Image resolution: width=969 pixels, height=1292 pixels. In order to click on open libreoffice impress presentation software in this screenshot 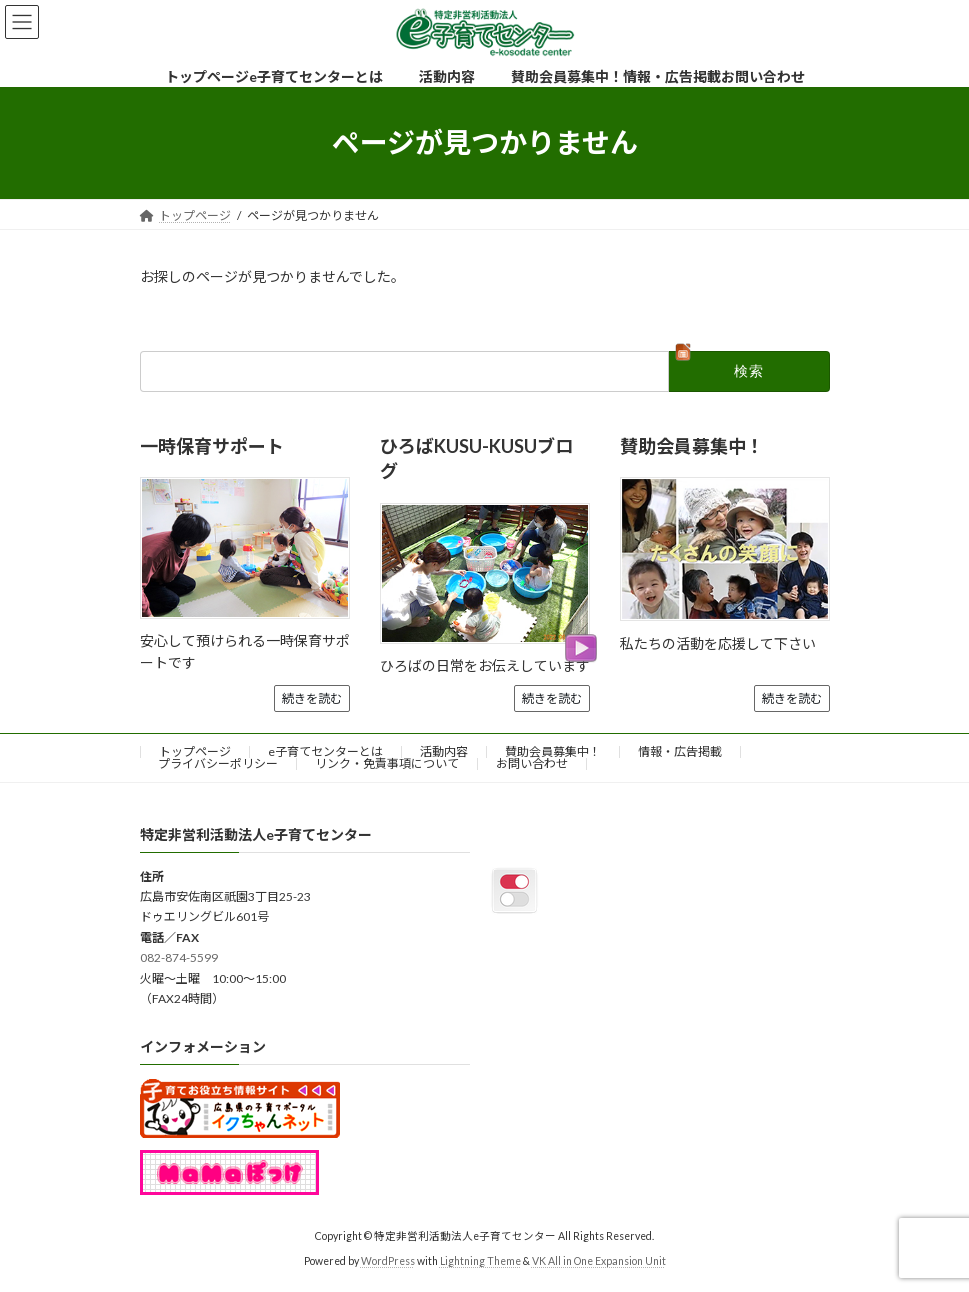, I will do `click(683, 352)`.